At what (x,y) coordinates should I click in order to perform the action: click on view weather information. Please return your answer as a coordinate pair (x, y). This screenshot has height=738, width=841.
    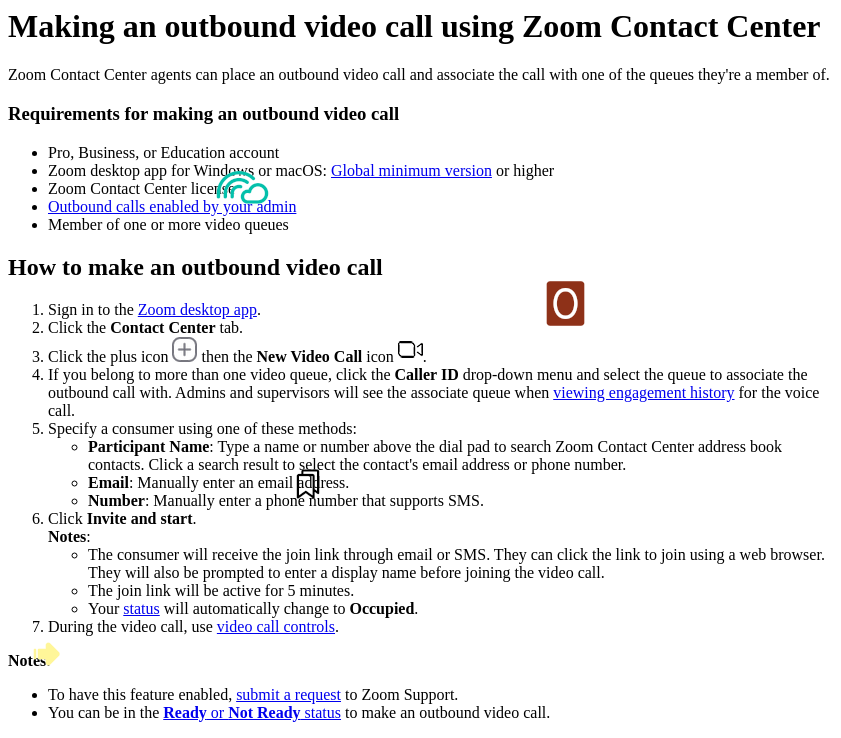
    Looking at the image, I should click on (242, 186).